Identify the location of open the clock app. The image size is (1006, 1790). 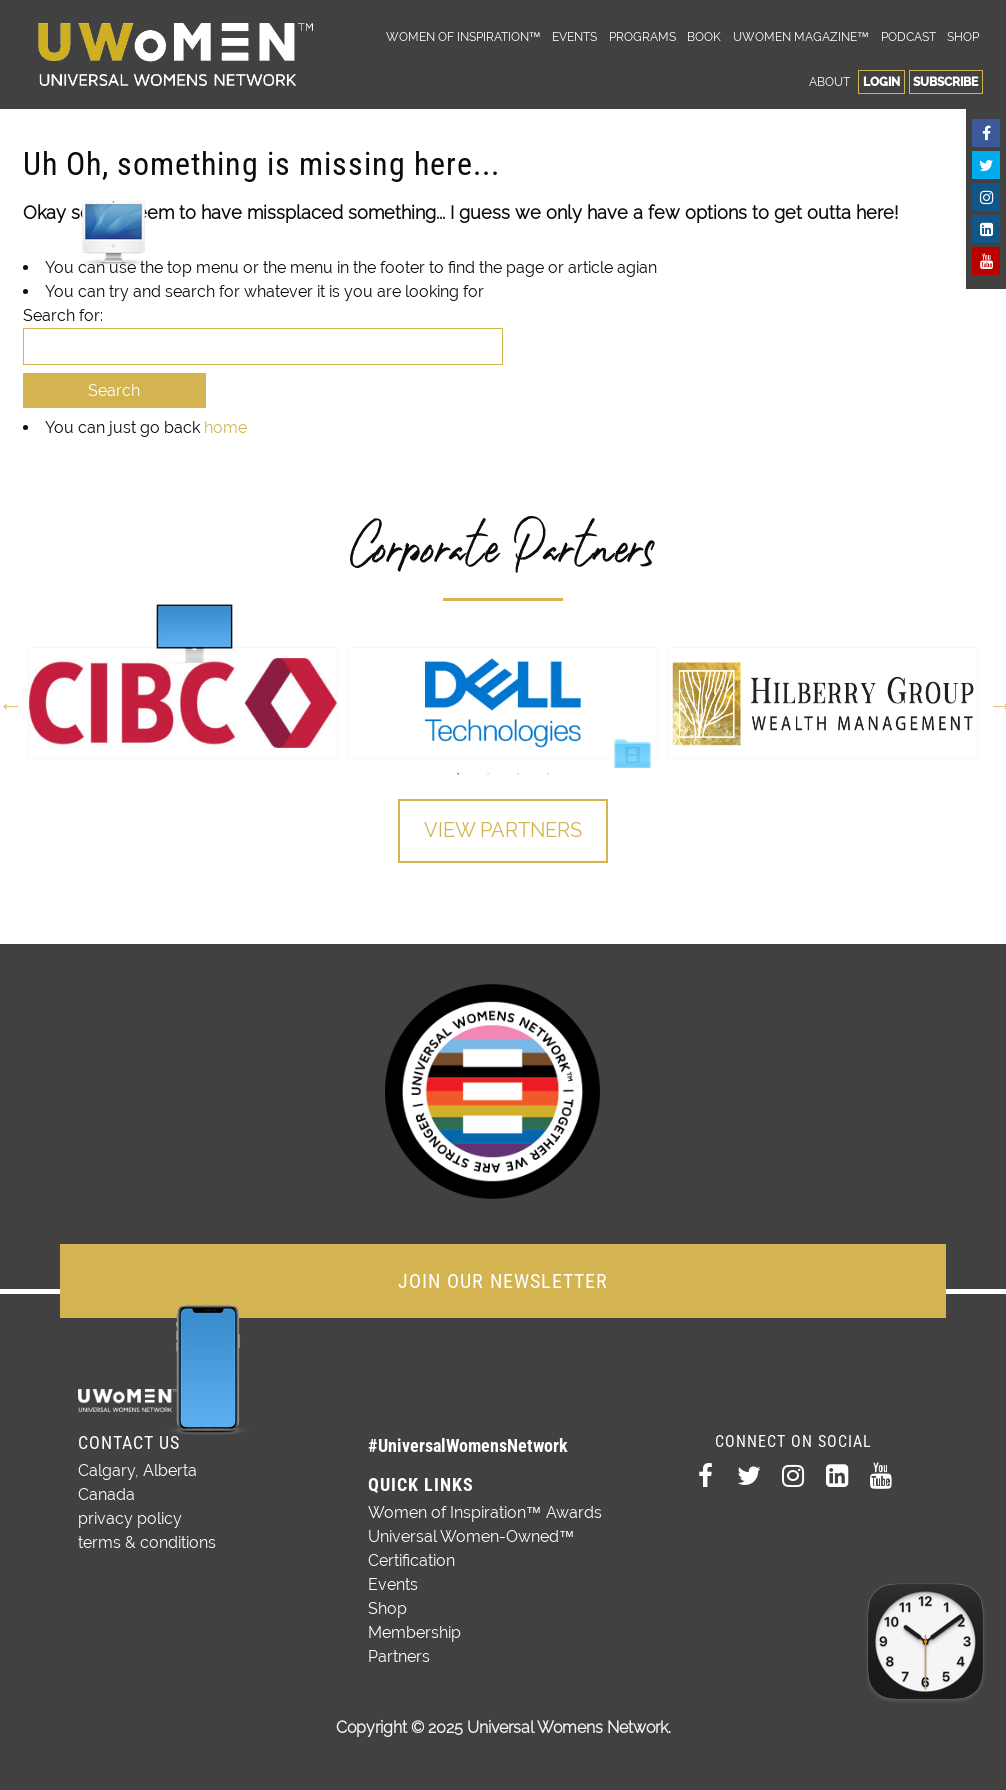
(925, 1641).